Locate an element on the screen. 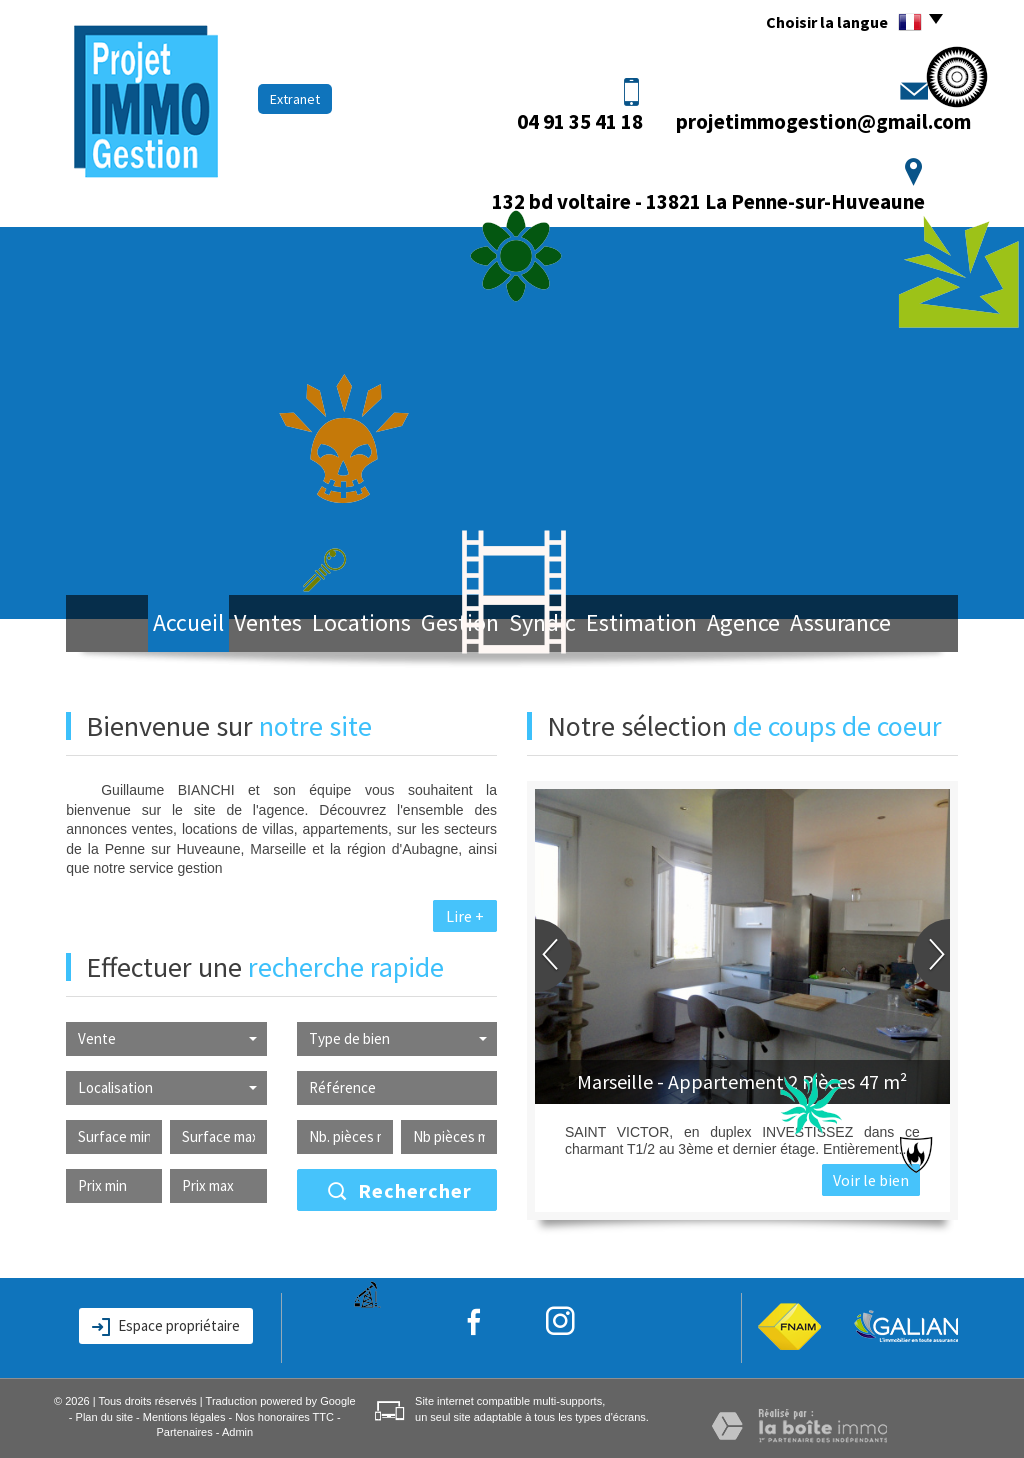  decorative floral badge or achievement emblem is located at coordinates (516, 256).